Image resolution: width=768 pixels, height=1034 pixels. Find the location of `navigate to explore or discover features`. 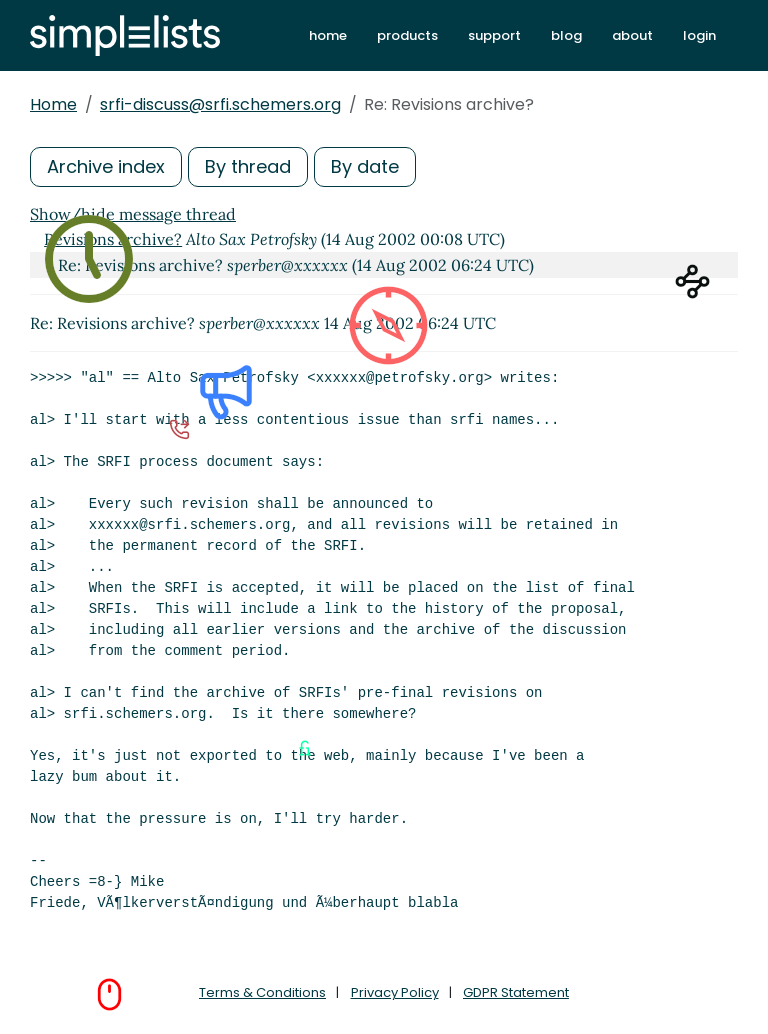

navigate to explore or discover features is located at coordinates (388, 325).